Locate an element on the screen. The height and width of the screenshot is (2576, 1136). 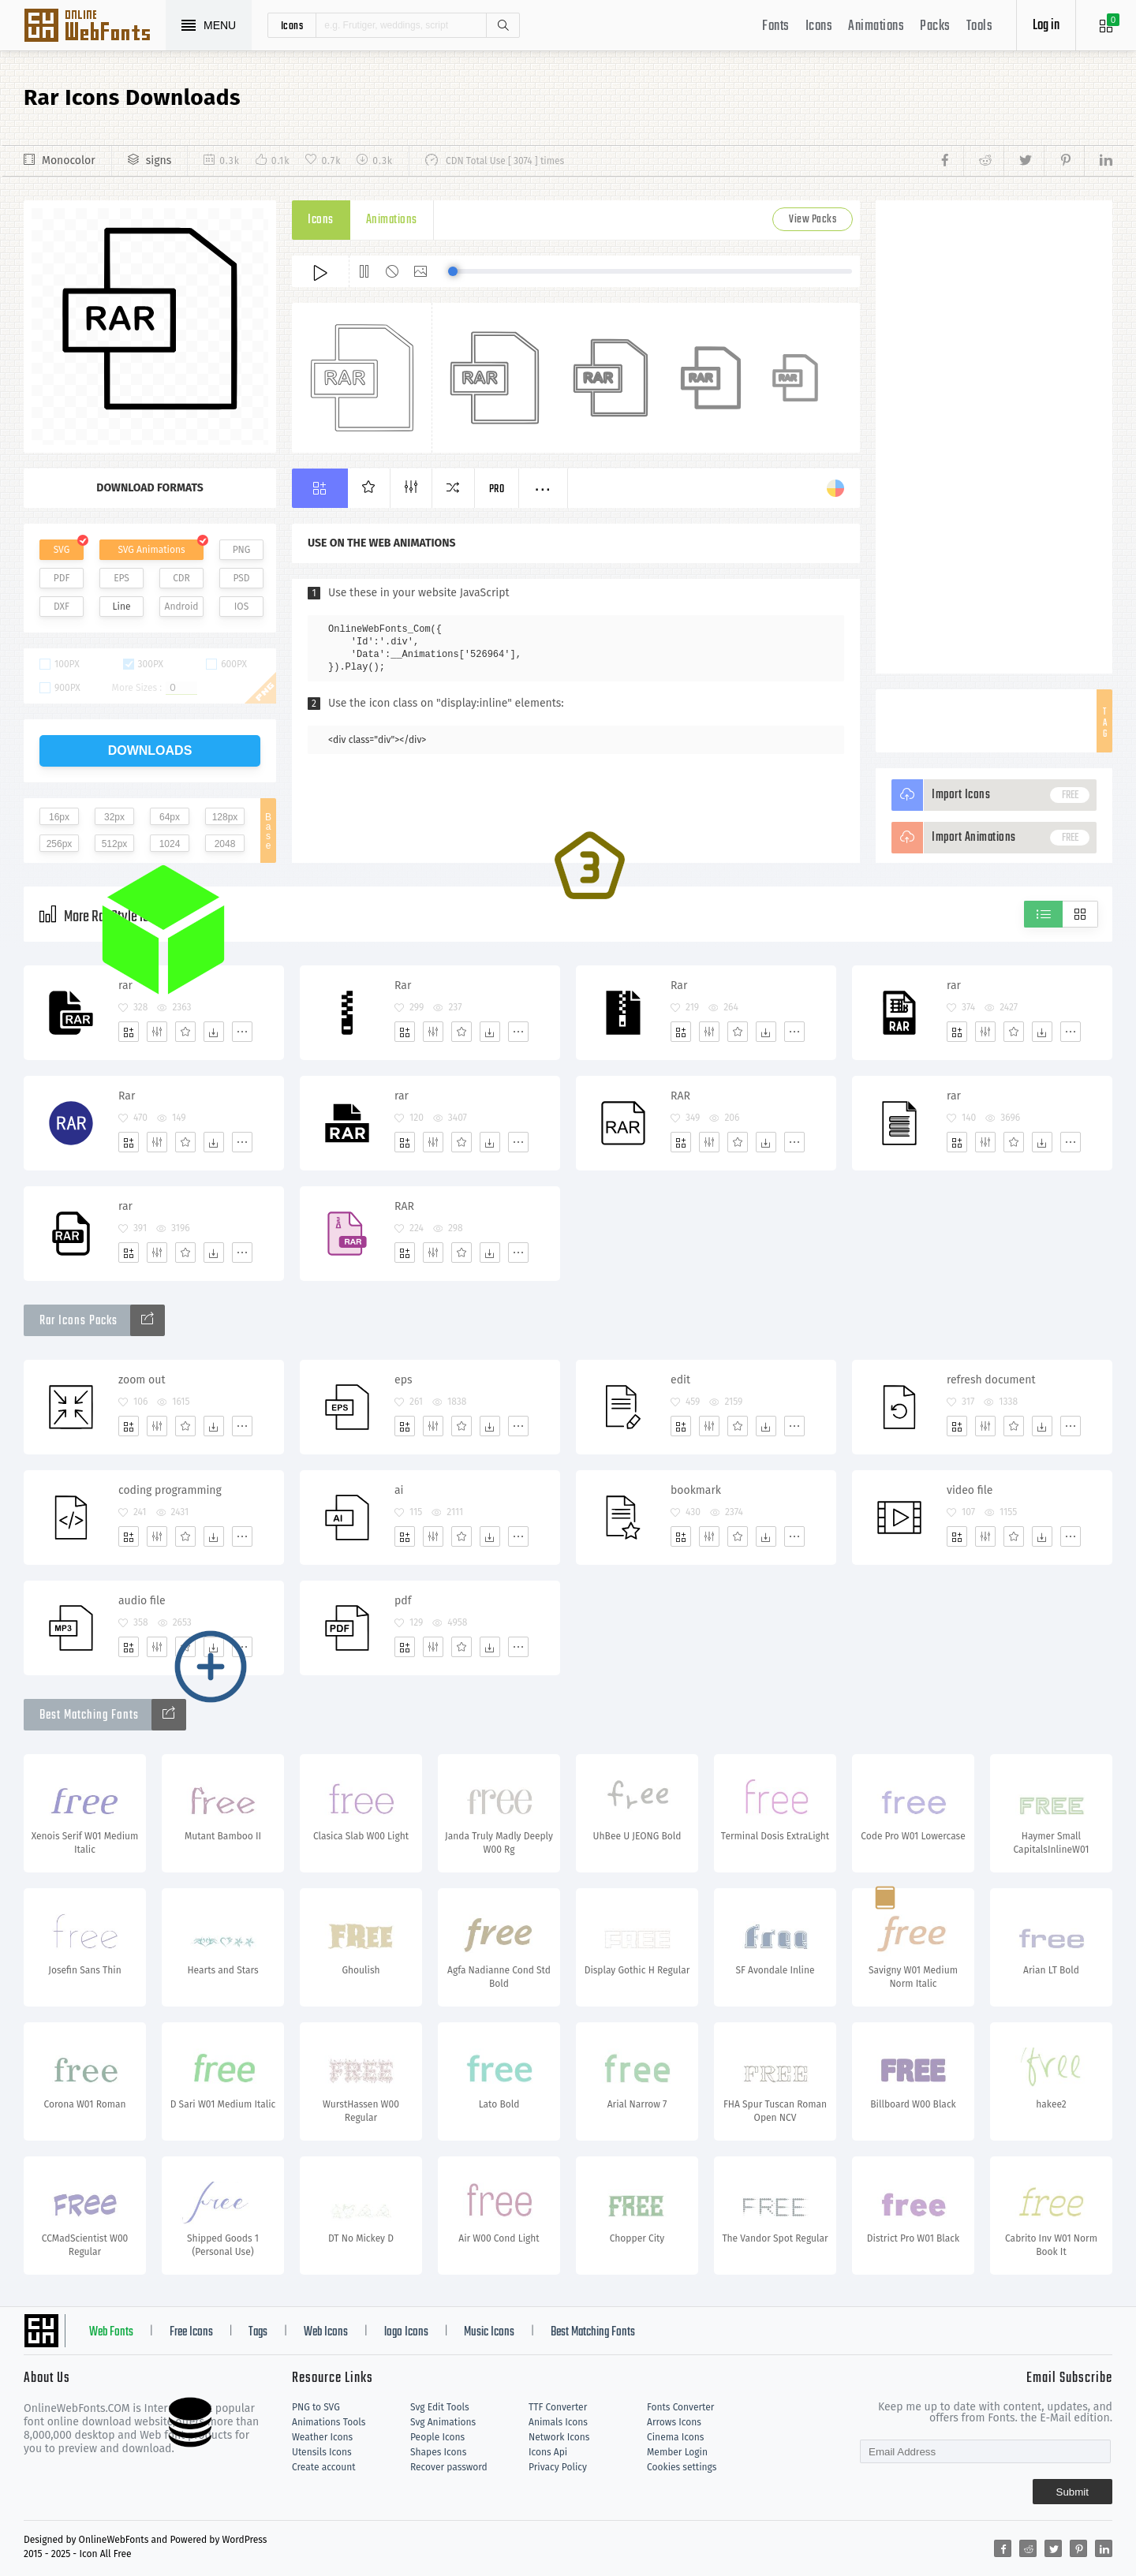
step 3 in a multi-step process is located at coordinates (589, 867).